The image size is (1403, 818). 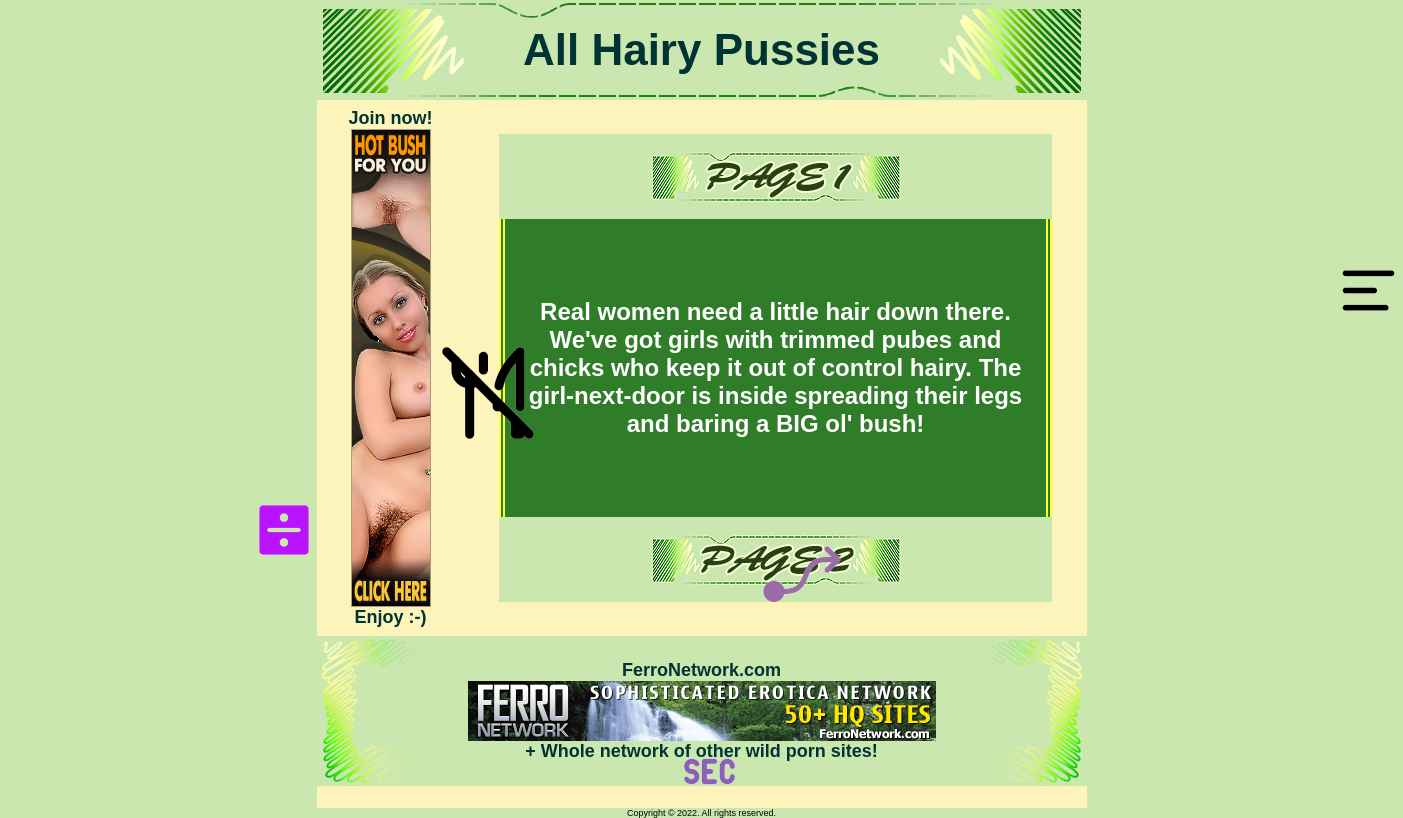 I want to click on perform division calculation, so click(x=284, y=530).